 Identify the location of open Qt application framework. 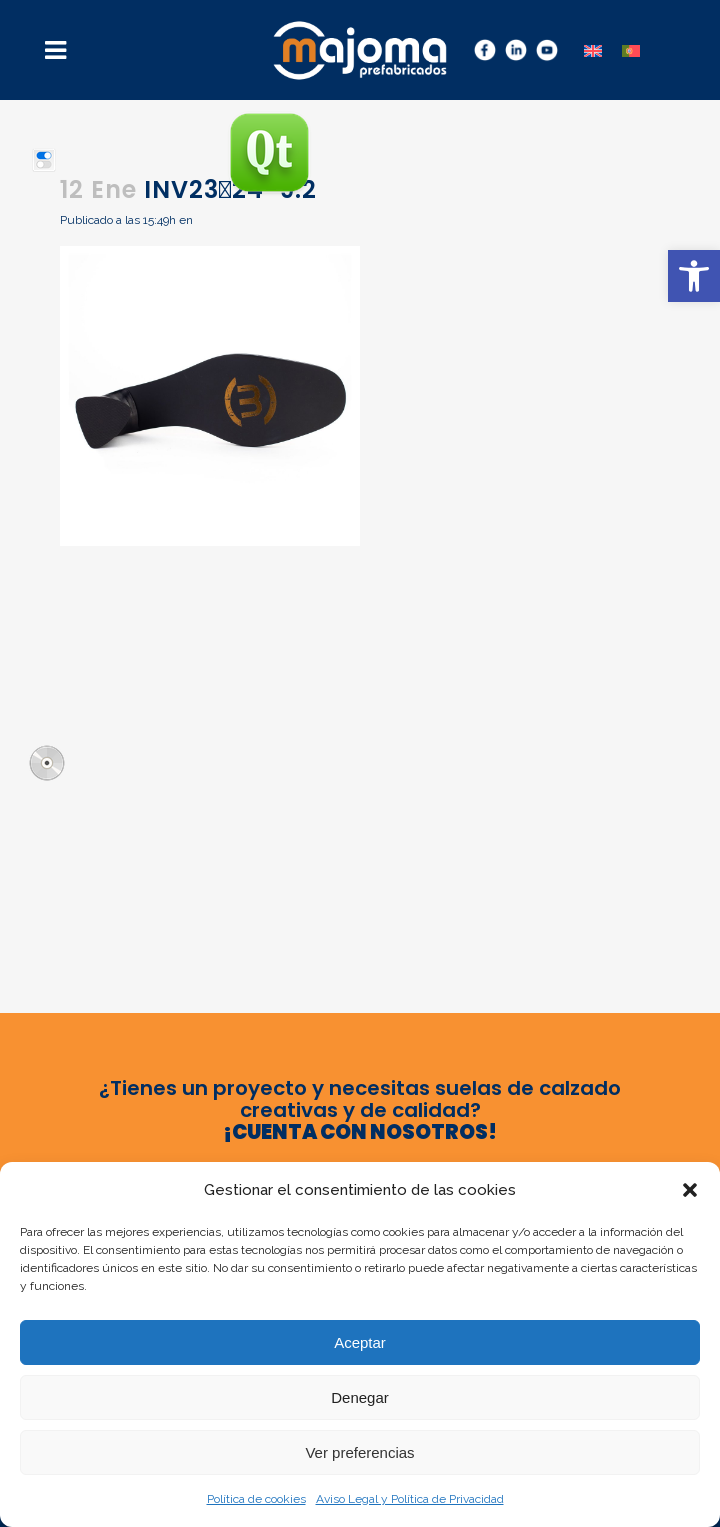
(269, 152).